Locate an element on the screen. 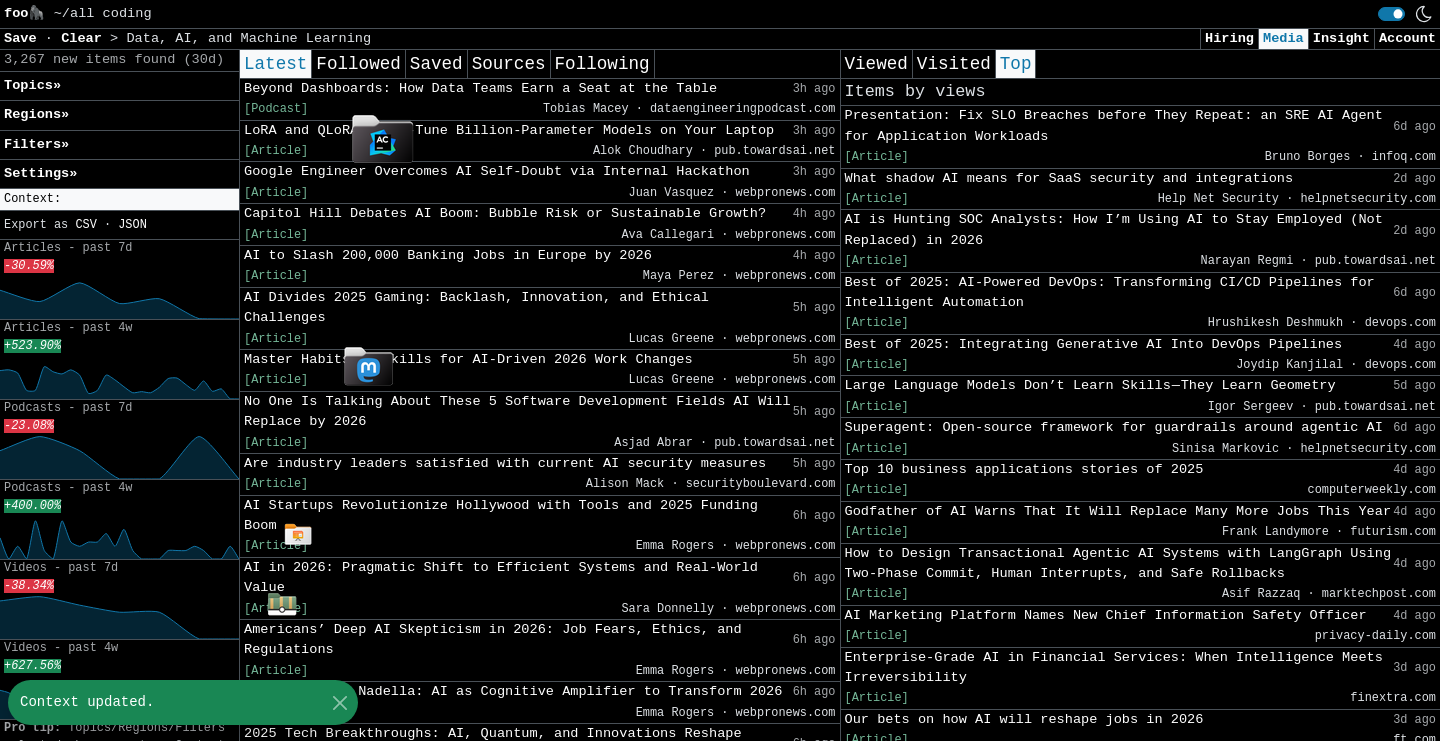 The height and width of the screenshot is (741, 1440). open AppCode project folder is located at coordinates (382, 140).